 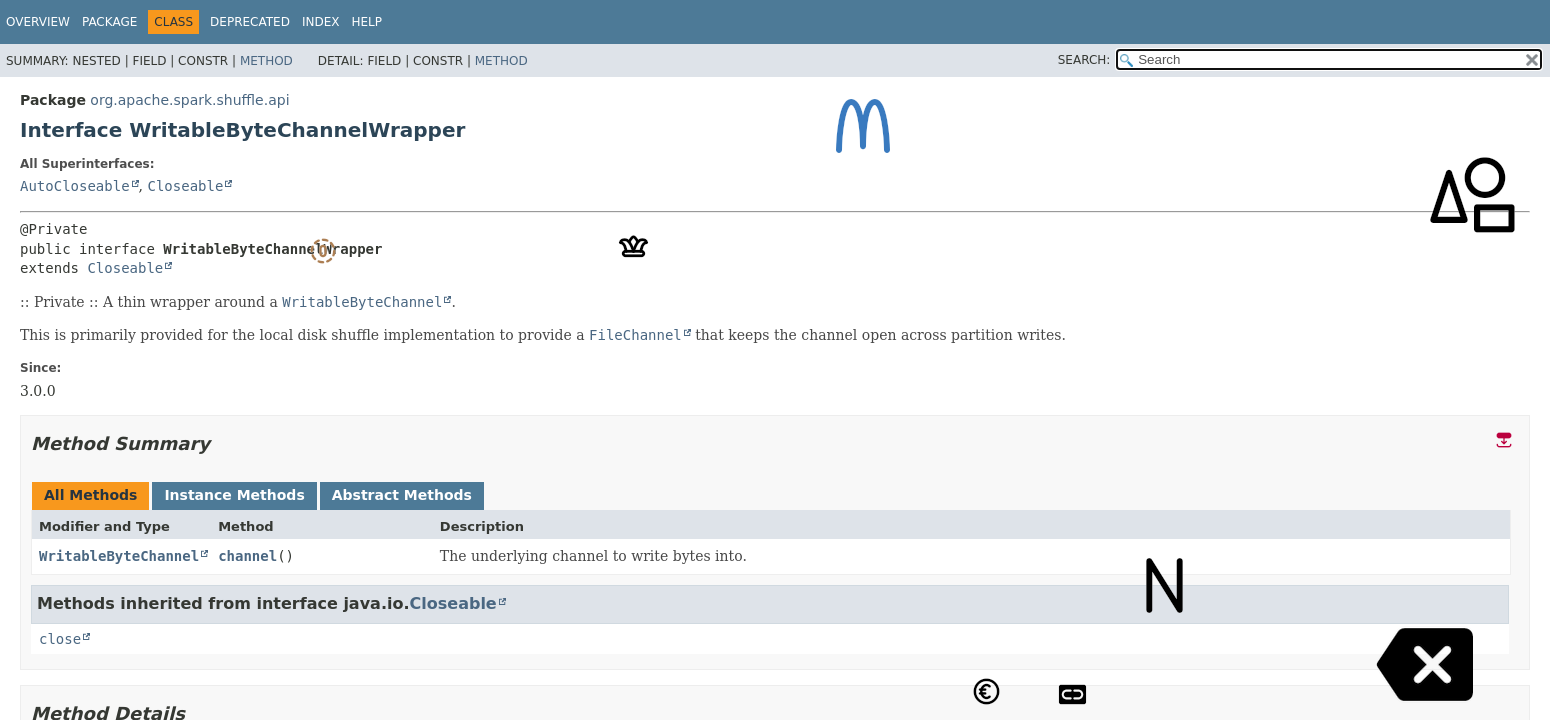 I want to click on delete the last character entered, so click(x=1424, y=664).